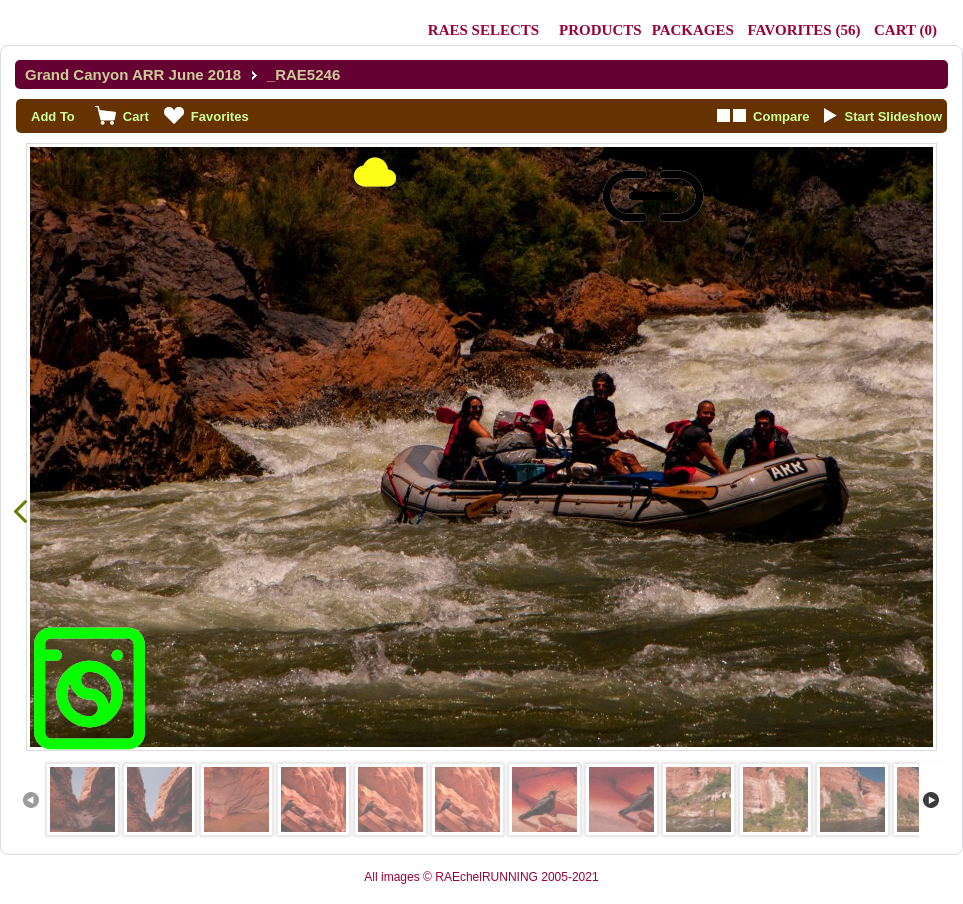 The image size is (963, 904). What do you see at coordinates (20, 511) in the screenshot?
I see `go back to the previous screen` at bounding box center [20, 511].